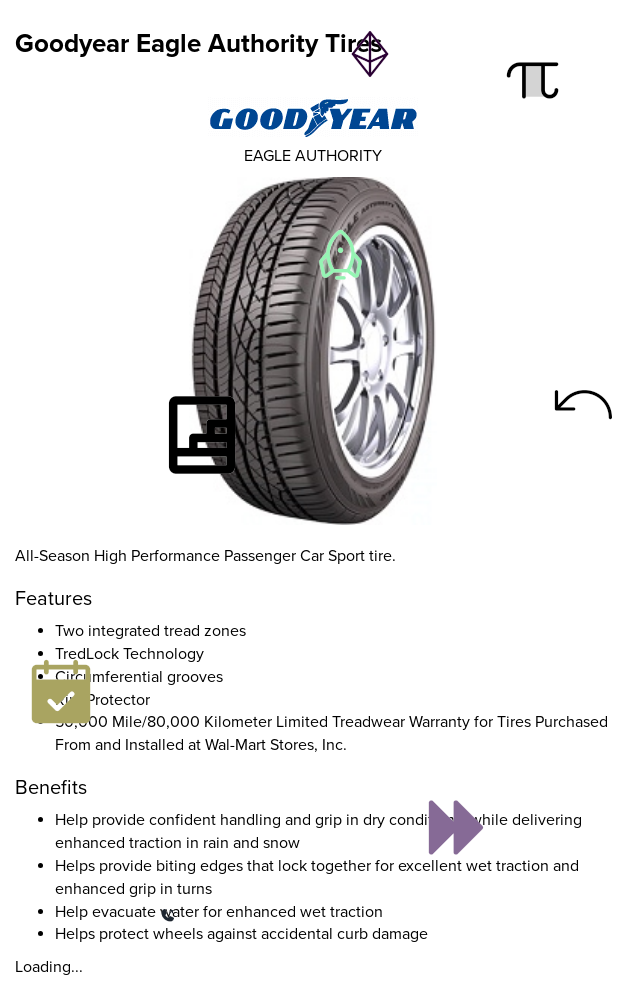 This screenshot has width=625, height=989. Describe the element at coordinates (340, 256) in the screenshot. I see `launch or deploy an application` at that location.